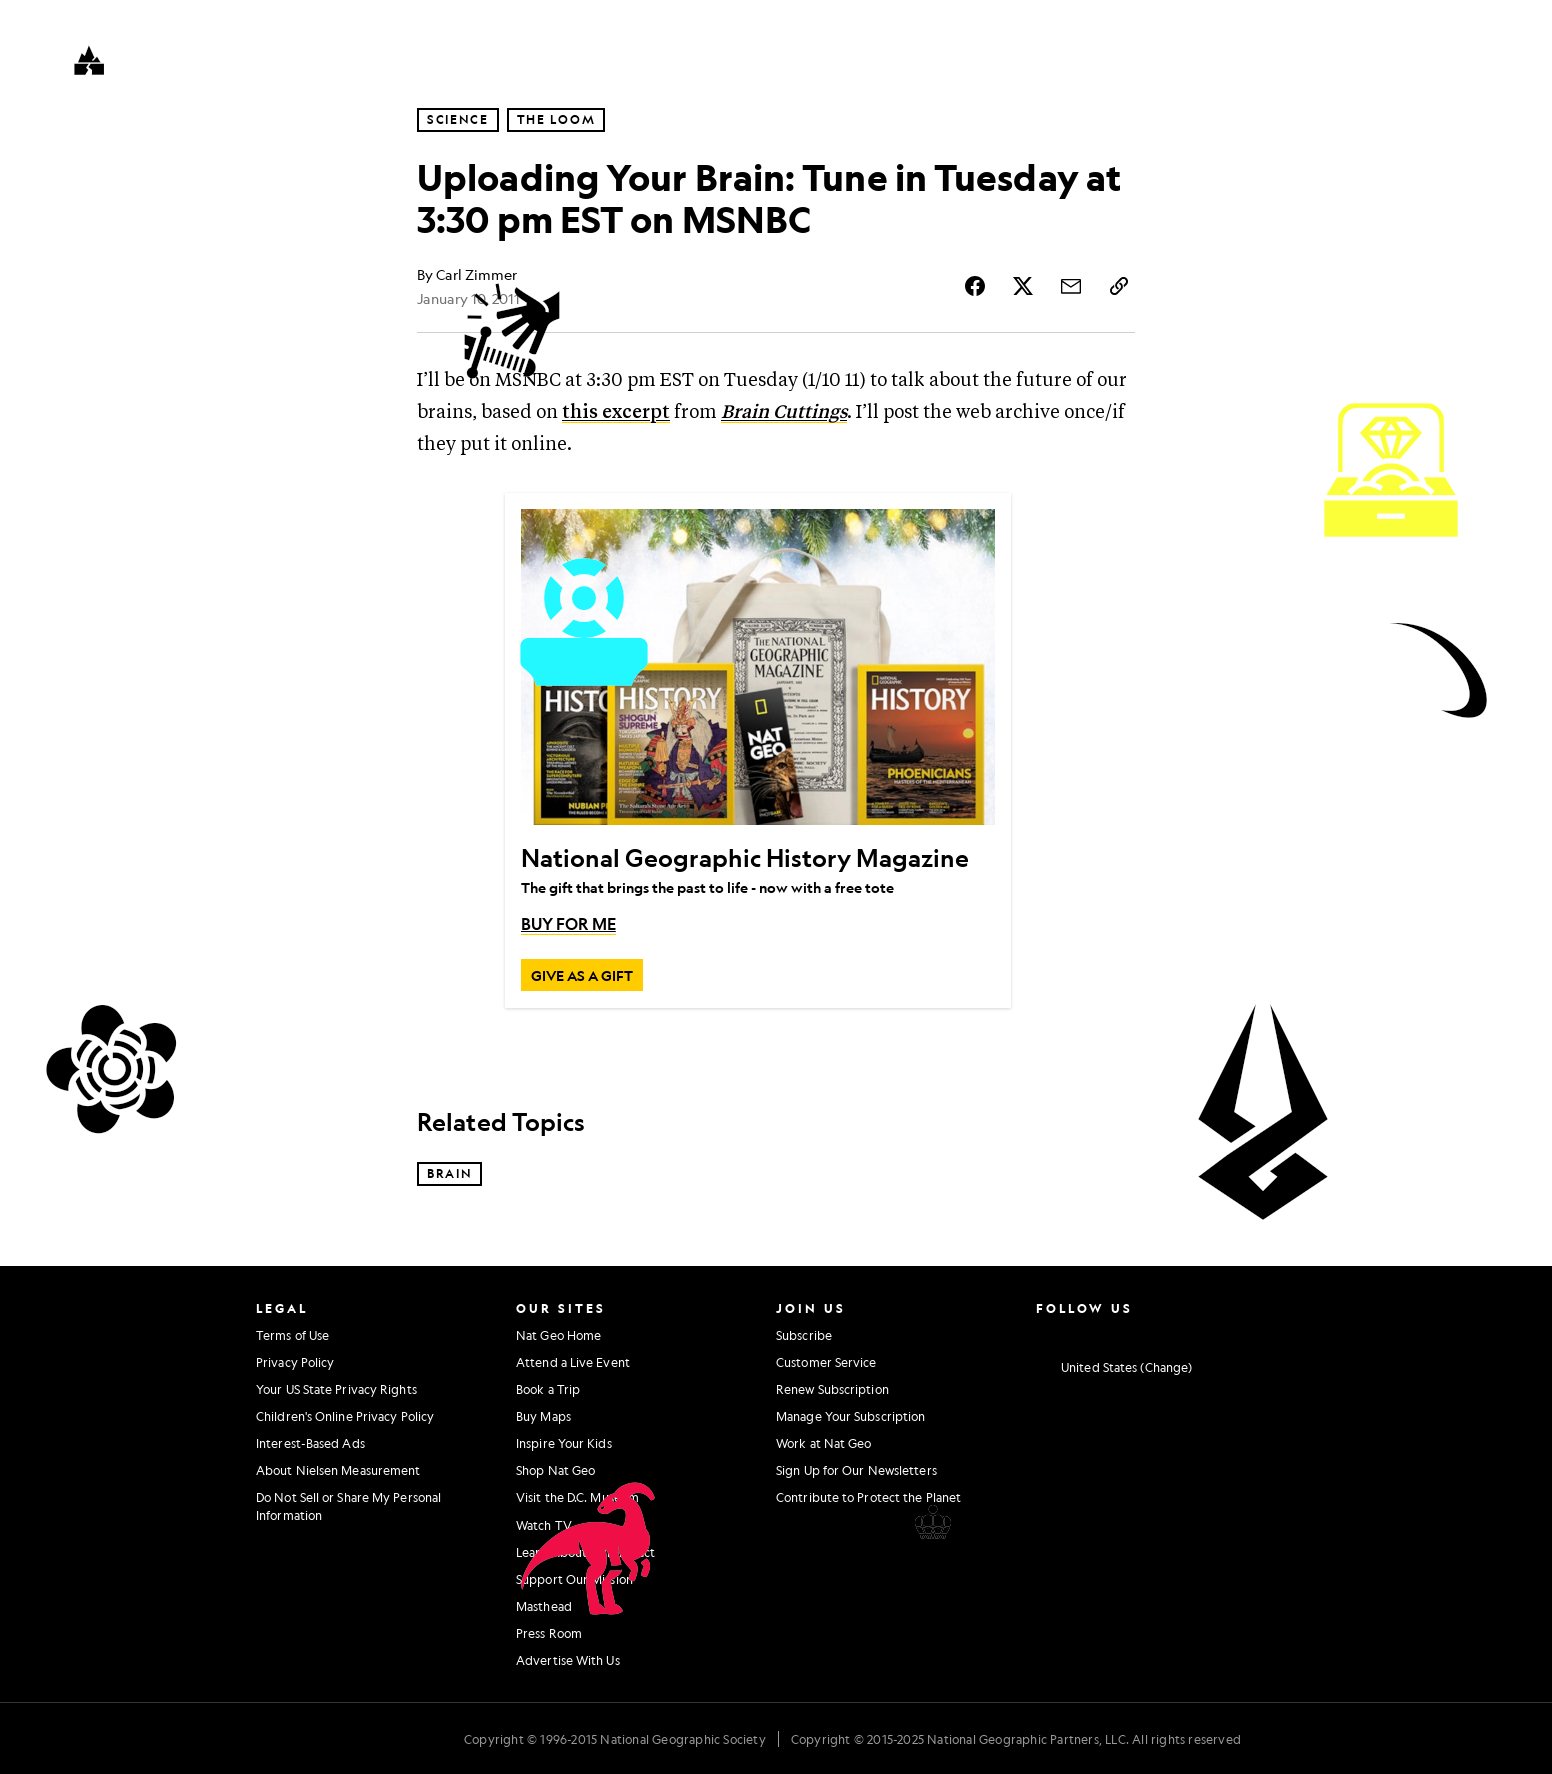 The image size is (1552, 1774). I want to click on explore valley or mountain terrain, so click(89, 60).